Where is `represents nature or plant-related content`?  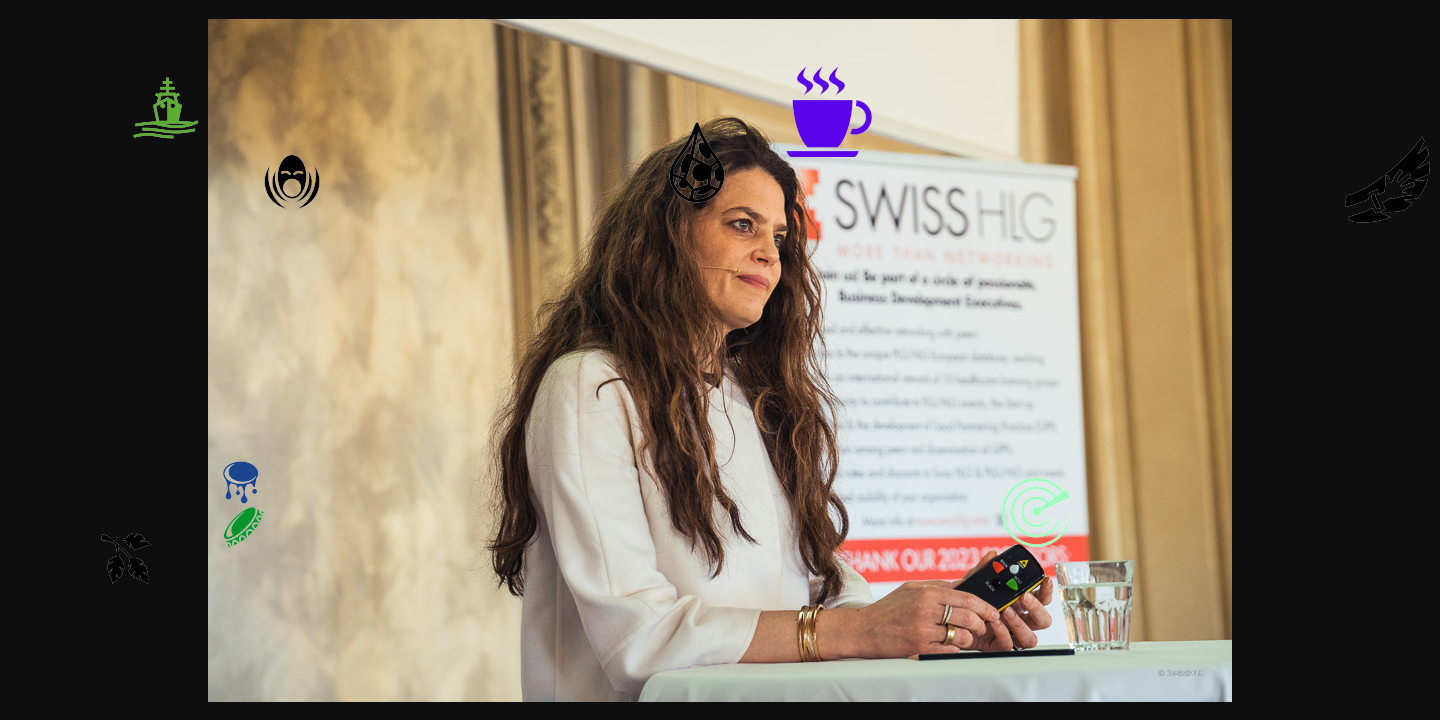 represents nature or plant-related content is located at coordinates (126, 558).